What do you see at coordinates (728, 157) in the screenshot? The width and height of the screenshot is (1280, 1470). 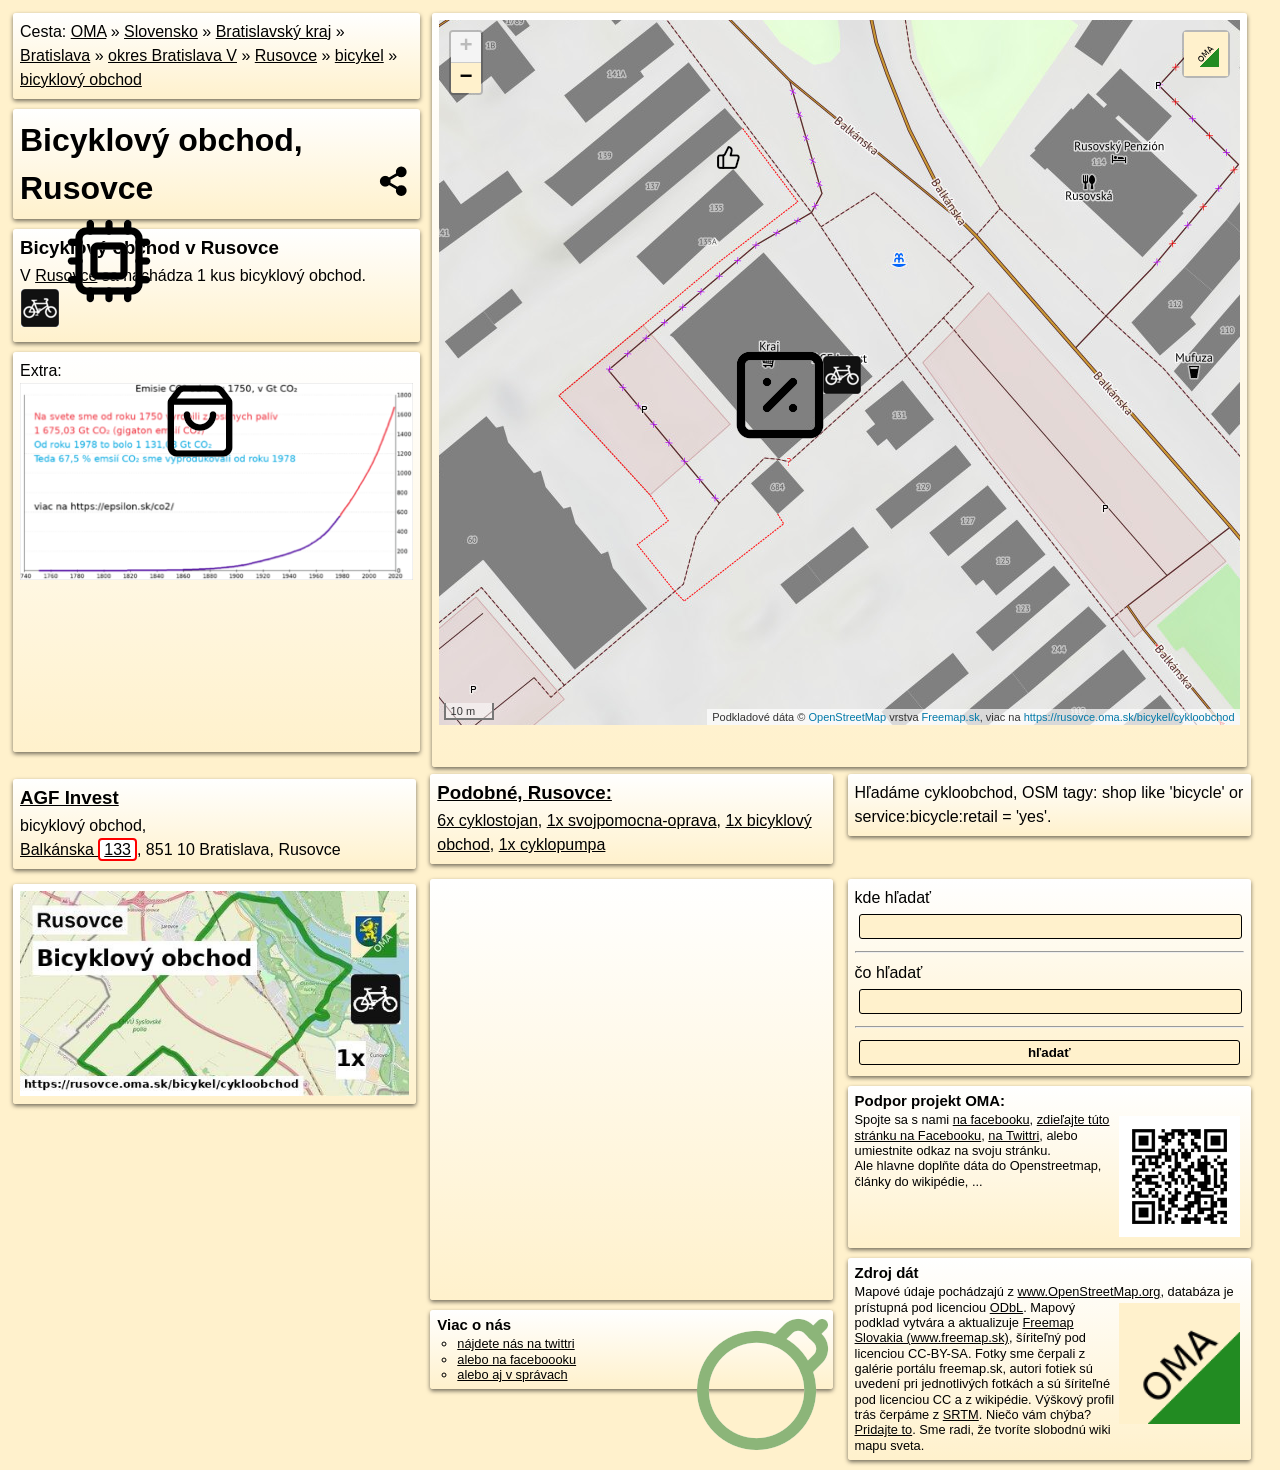 I see `like or approve content` at bounding box center [728, 157].